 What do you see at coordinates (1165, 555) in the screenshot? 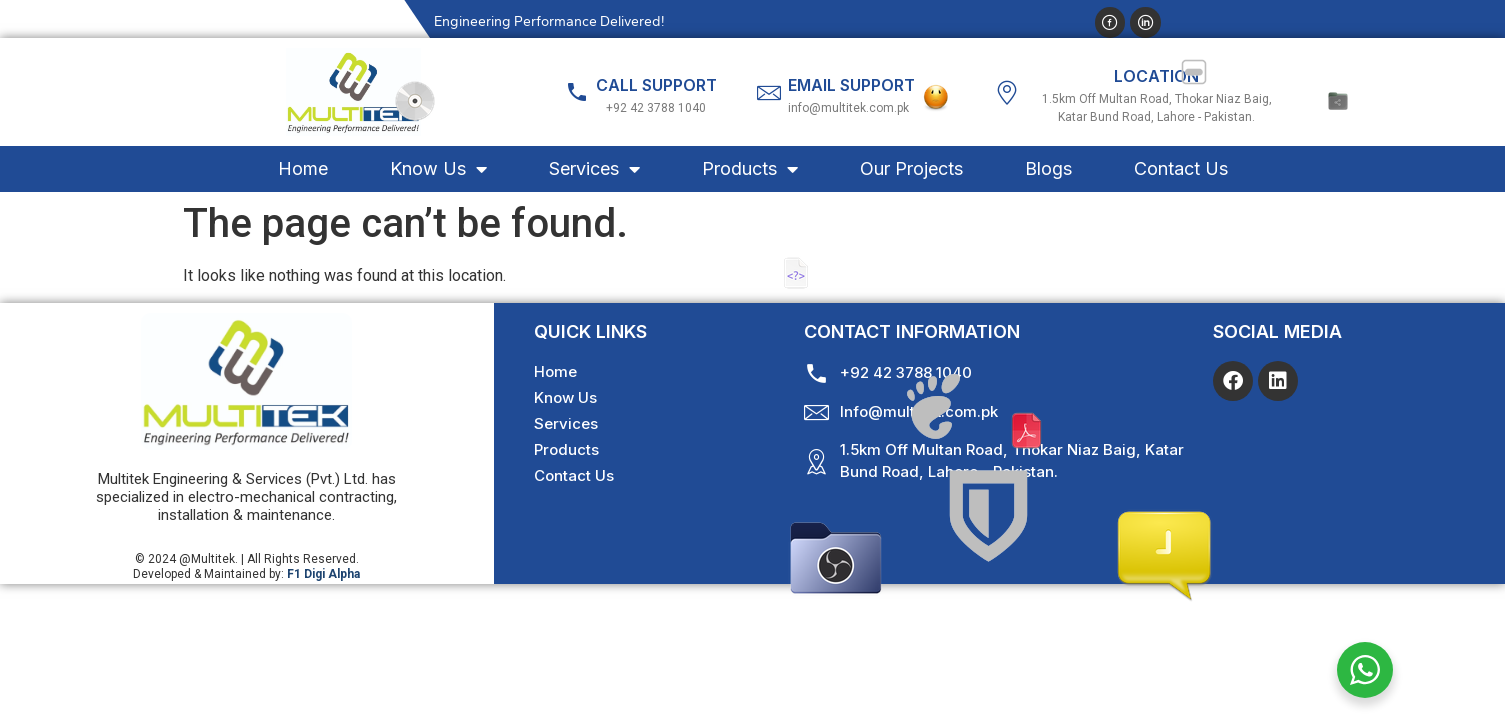
I see `user is idle or away` at bounding box center [1165, 555].